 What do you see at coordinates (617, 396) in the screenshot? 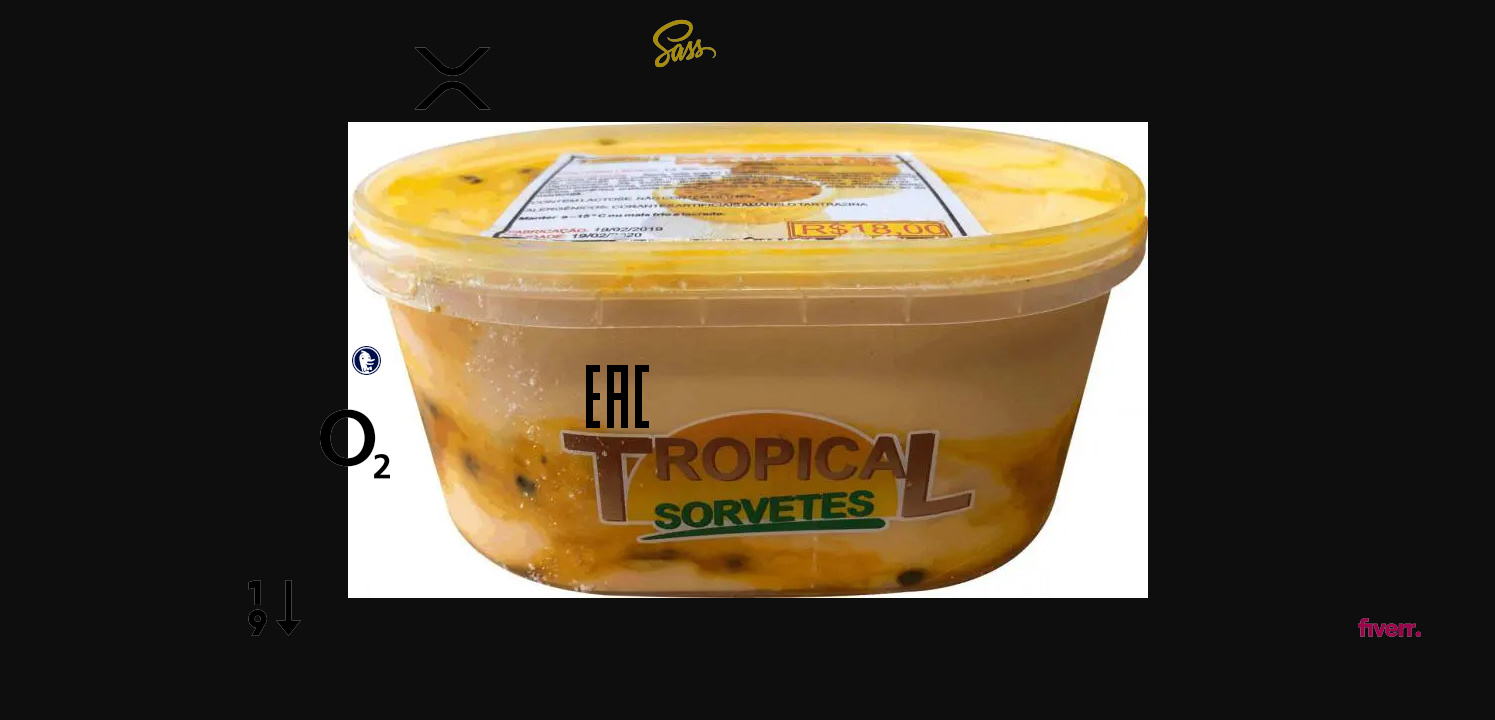
I see `EAC (Eurasian Conformity) certification mark` at bounding box center [617, 396].